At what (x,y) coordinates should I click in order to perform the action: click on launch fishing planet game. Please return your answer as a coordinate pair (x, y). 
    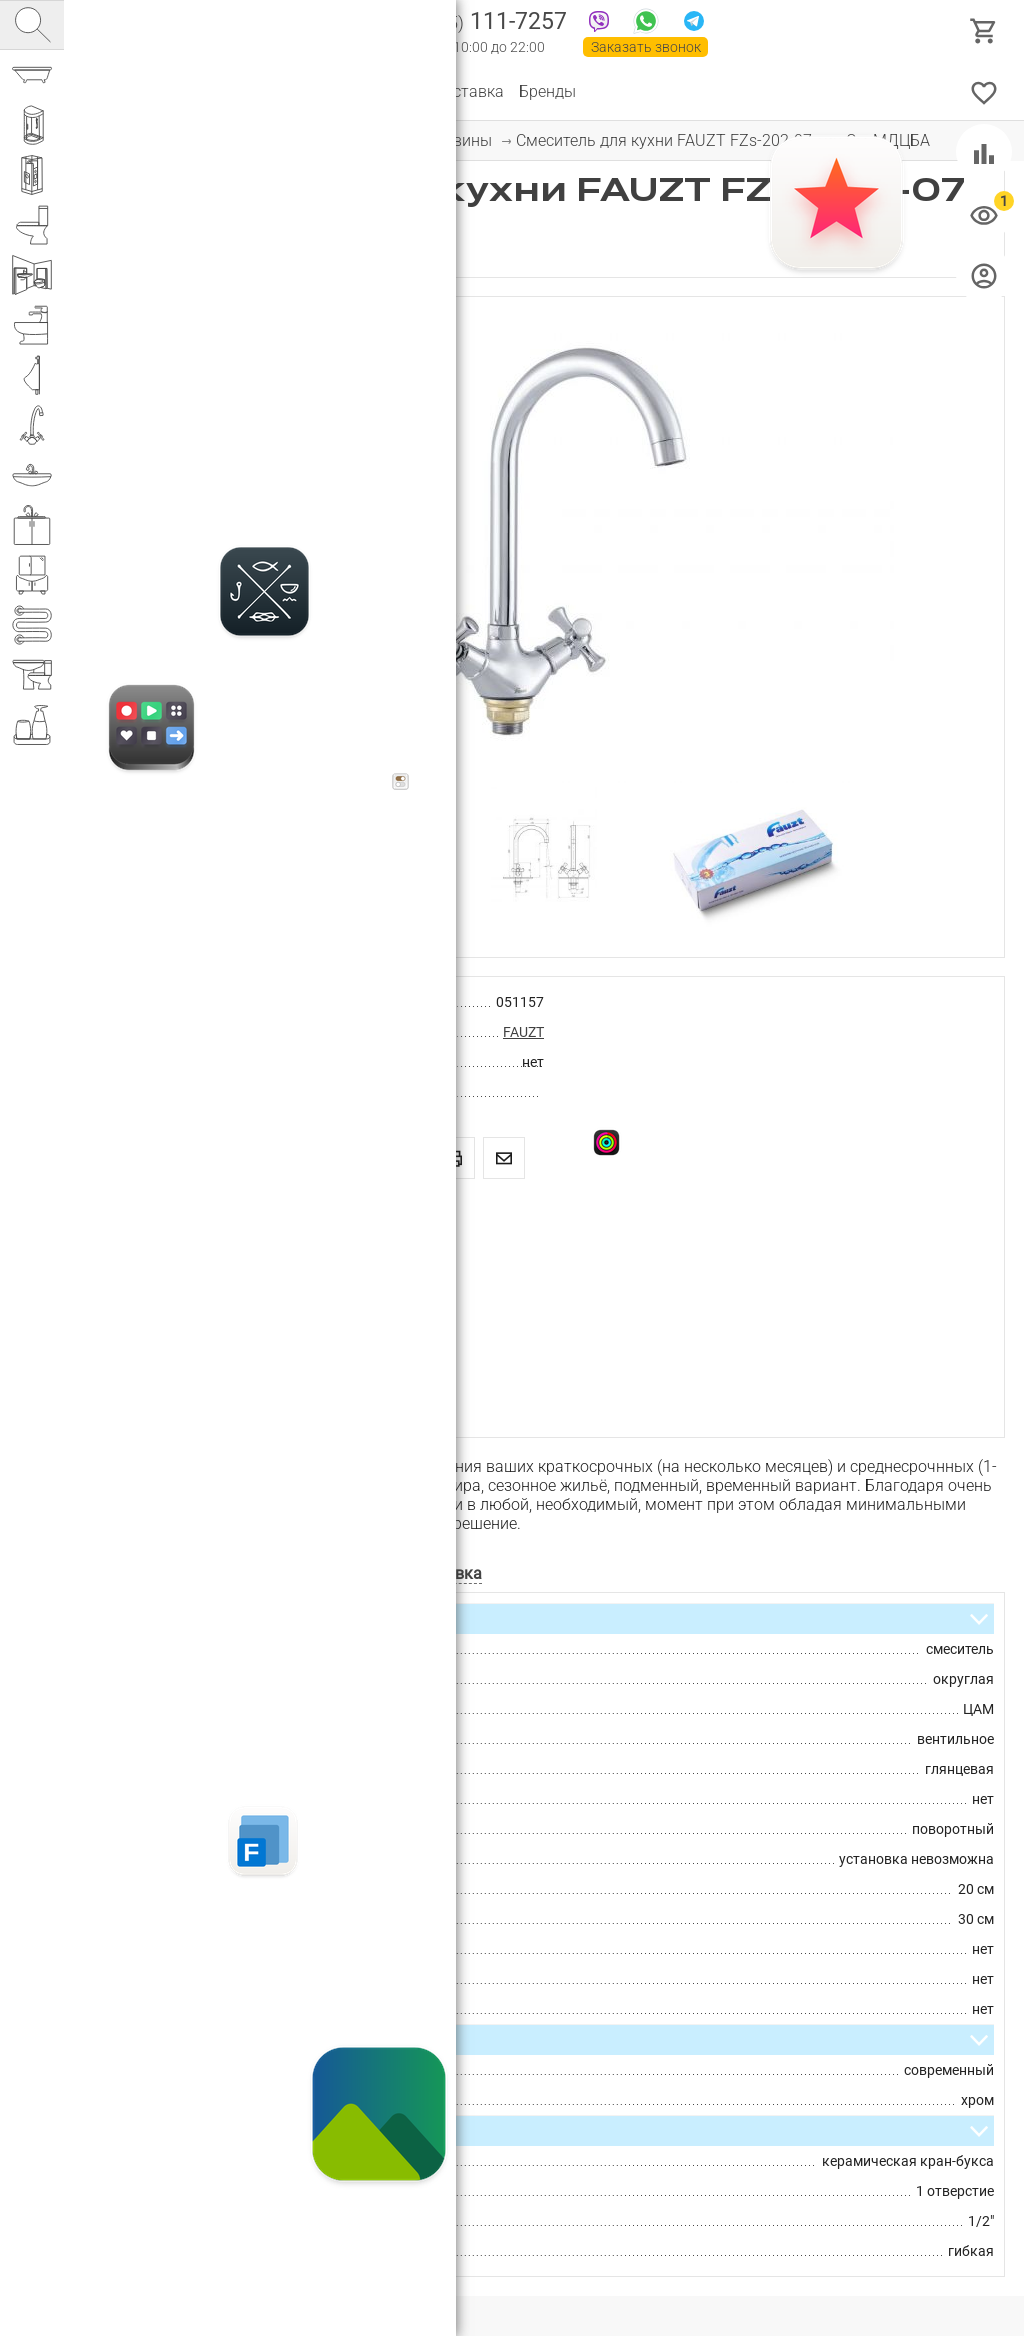
    Looking at the image, I should click on (264, 591).